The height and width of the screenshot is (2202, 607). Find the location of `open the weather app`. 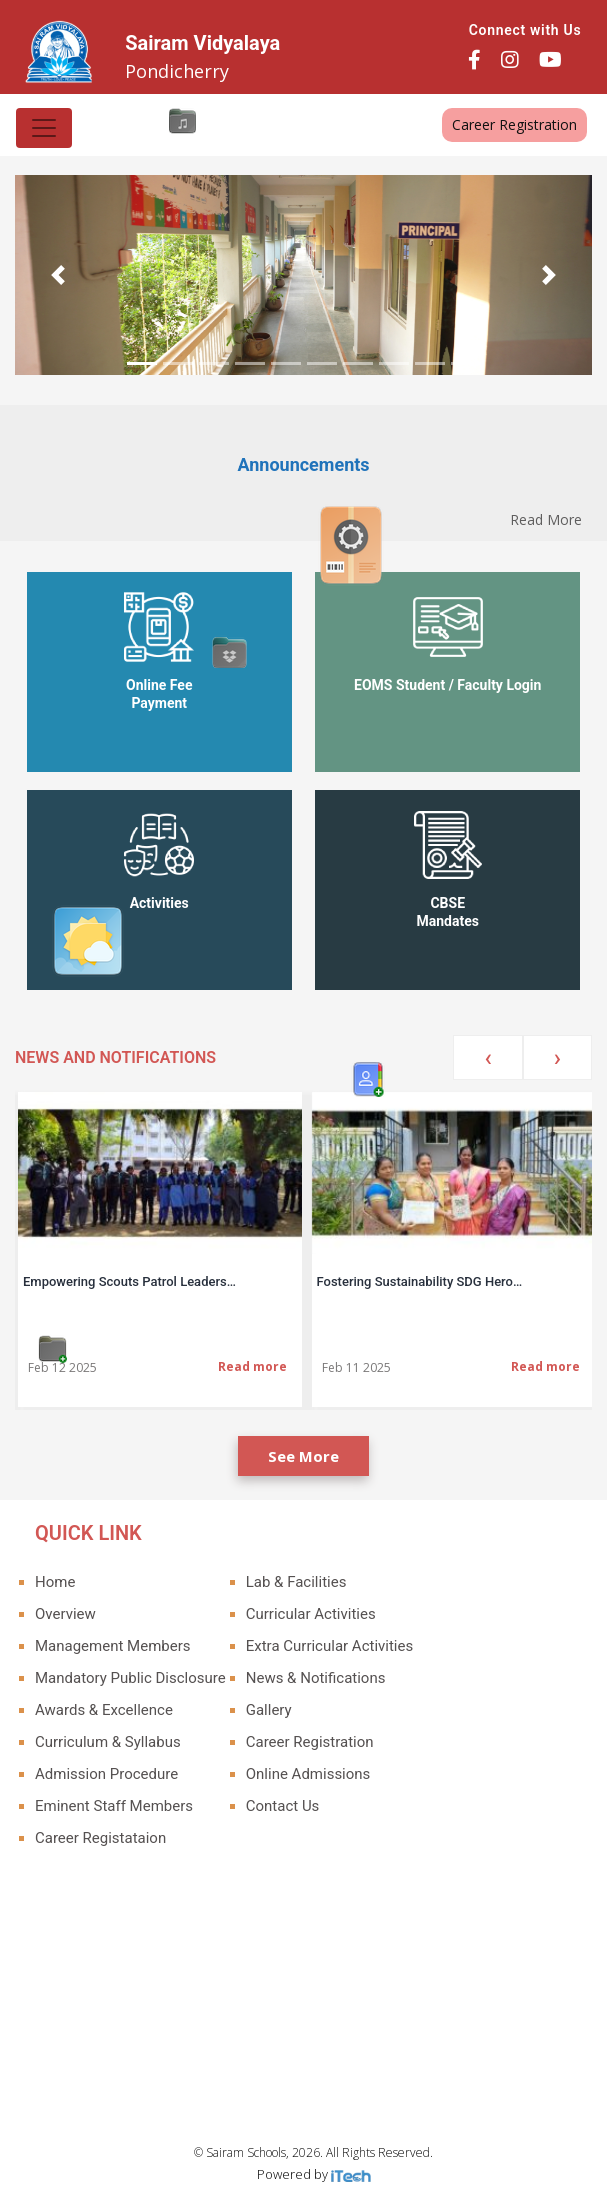

open the weather app is located at coordinates (88, 941).